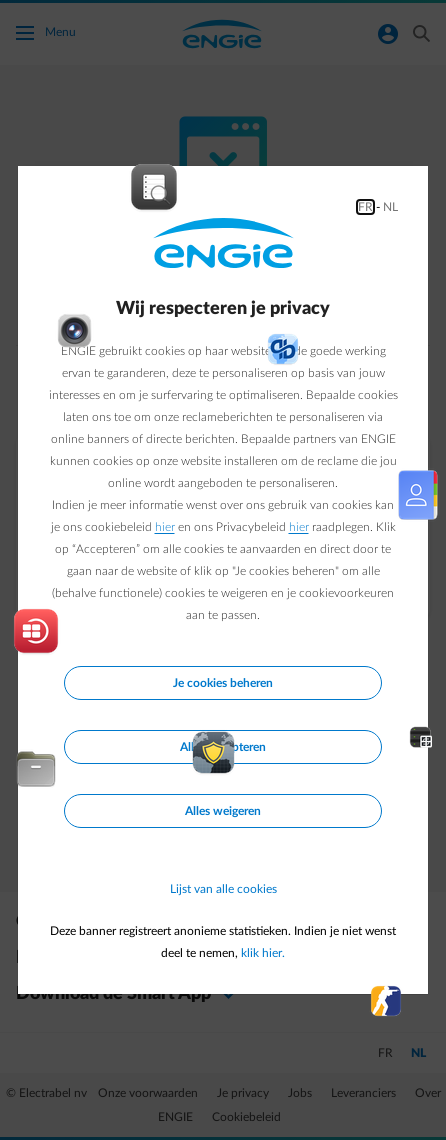  I want to click on open vpn settings and preferences, so click(213, 752).